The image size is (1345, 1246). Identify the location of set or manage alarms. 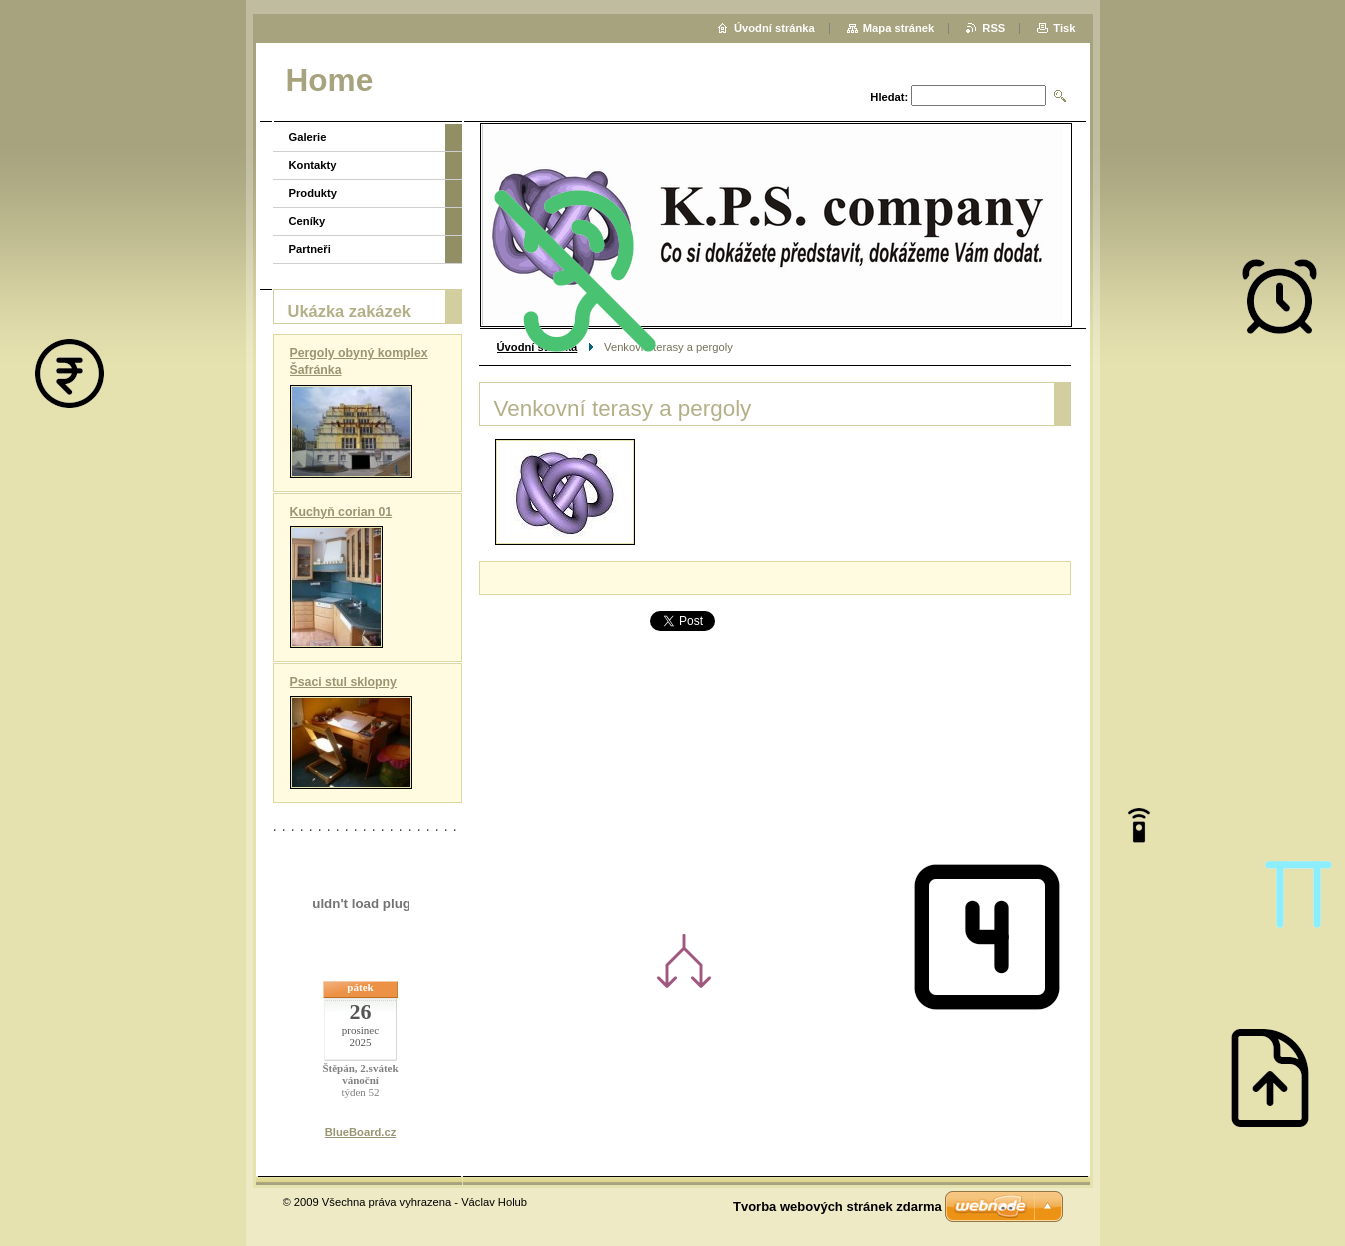
(1279, 296).